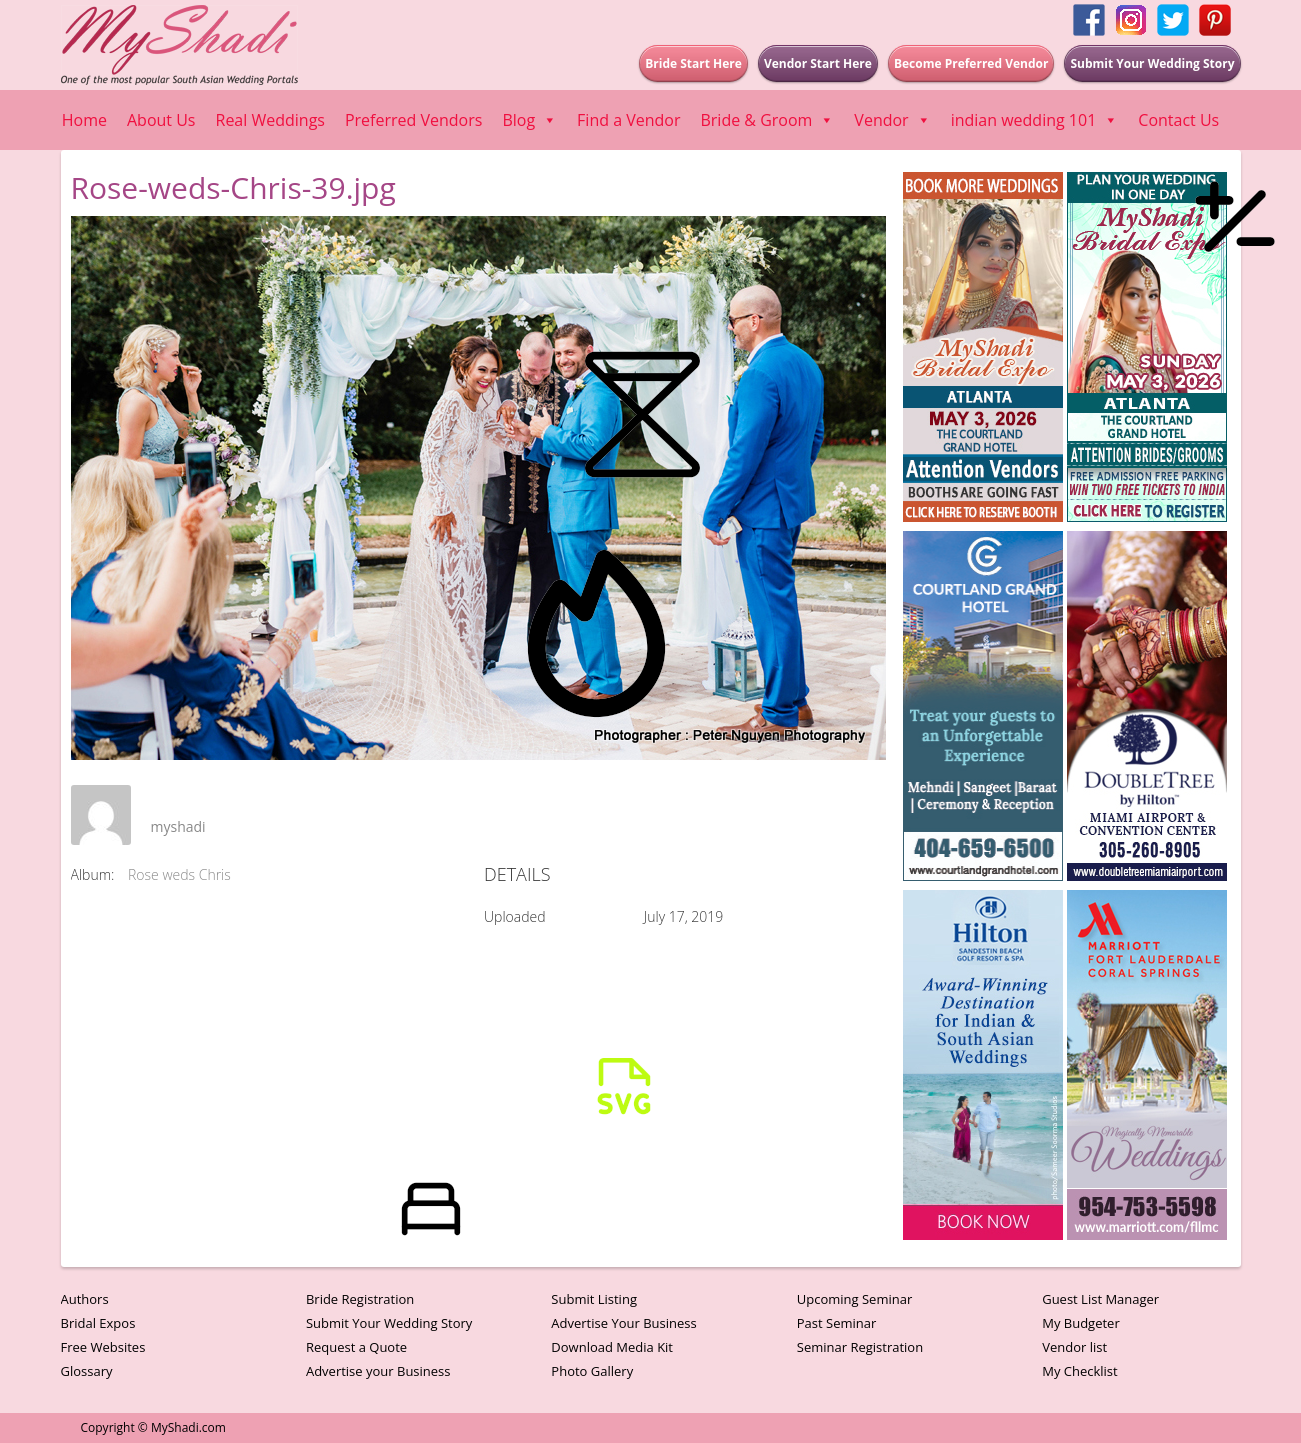 The height and width of the screenshot is (1443, 1301). I want to click on toggle between adding or subtracting values, so click(1235, 221).